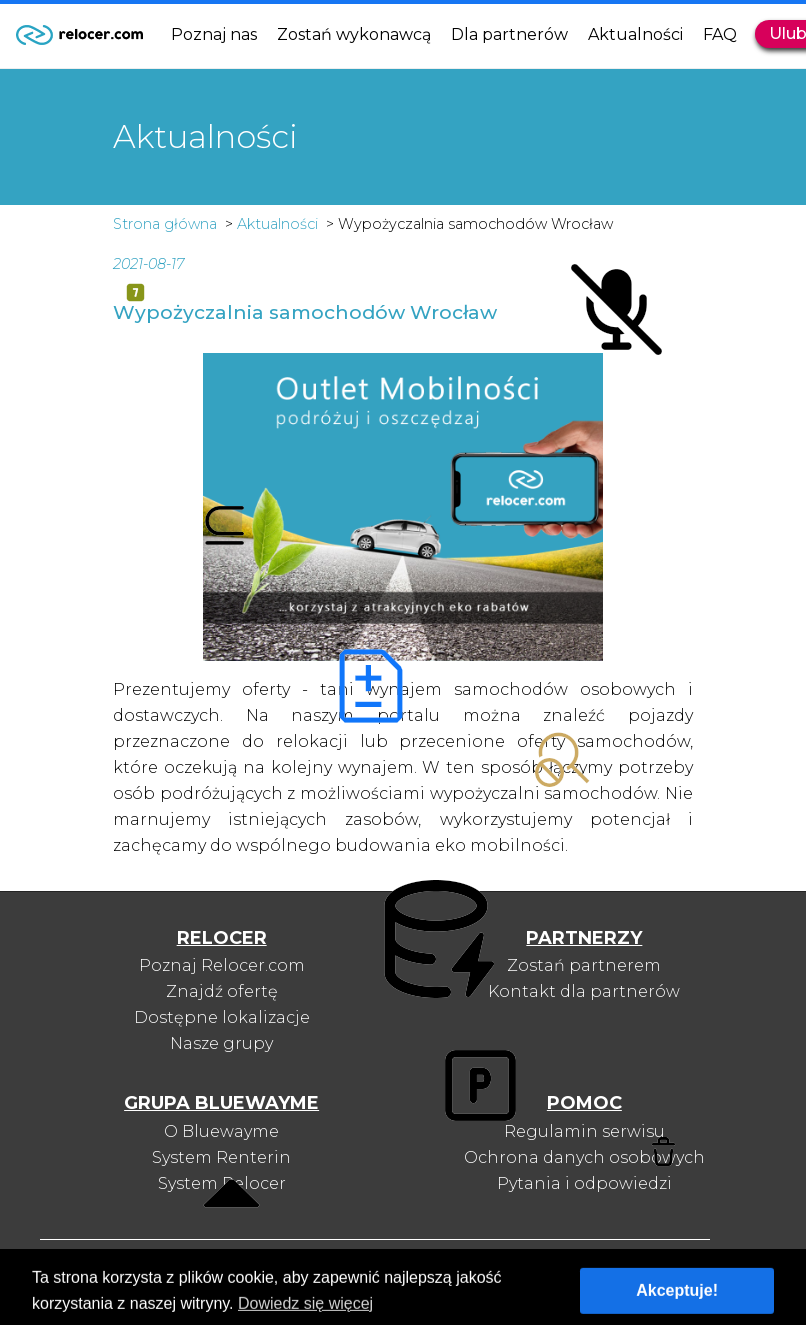 The width and height of the screenshot is (806, 1325). I want to click on find nearby parking locations, so click(480, 1085).